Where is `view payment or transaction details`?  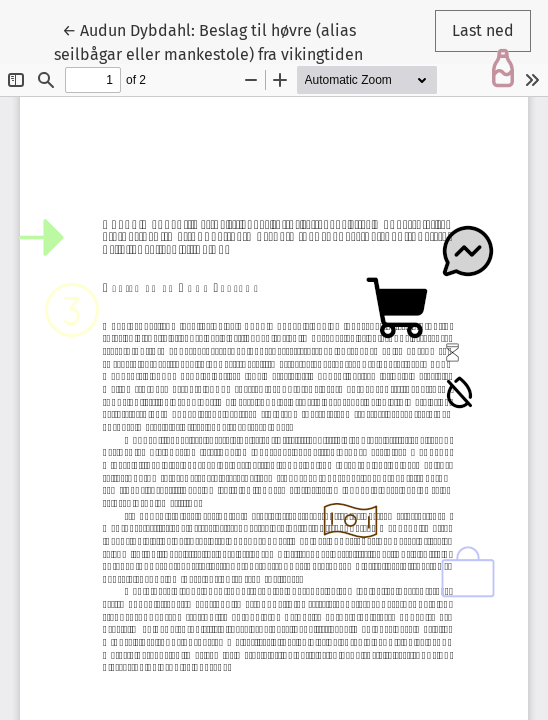
view payment or transaction details is located at coordinates (350, 520).